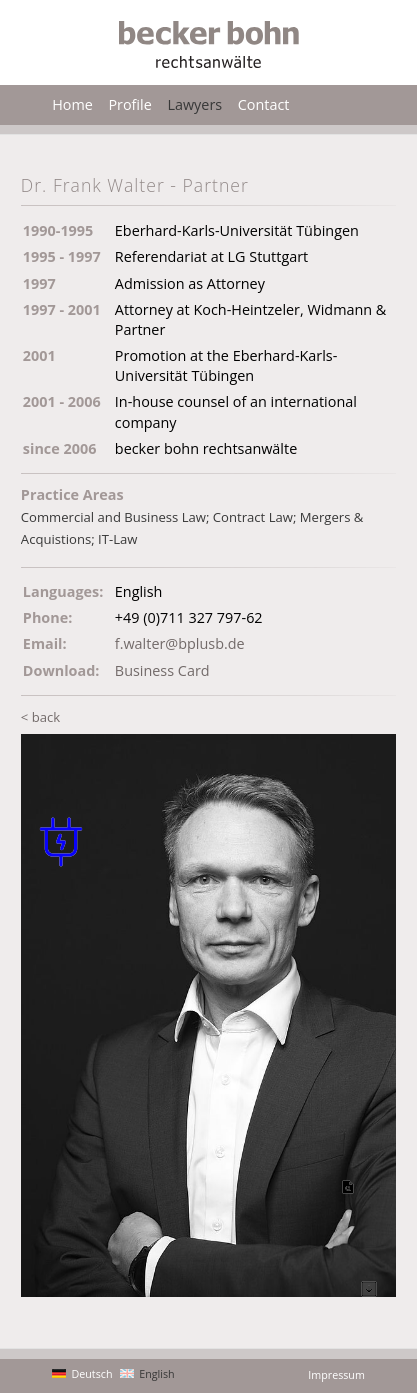 The width and height of the screenshot is (417, 1393). I want to click on download file or content, so click(369, 1289).